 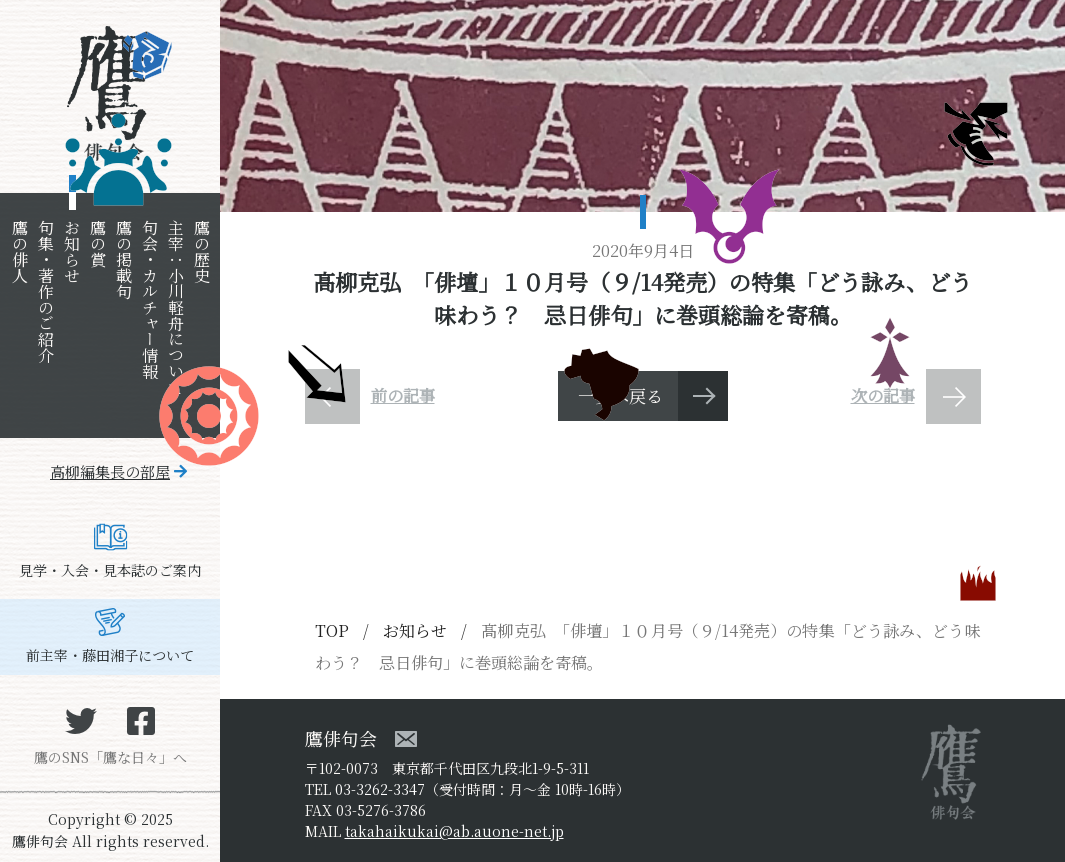 What do you see at coordinates (147, 55) in the screenshot?
I see `indicates a corrupted or damaged file` at bounding box center [147, 55].